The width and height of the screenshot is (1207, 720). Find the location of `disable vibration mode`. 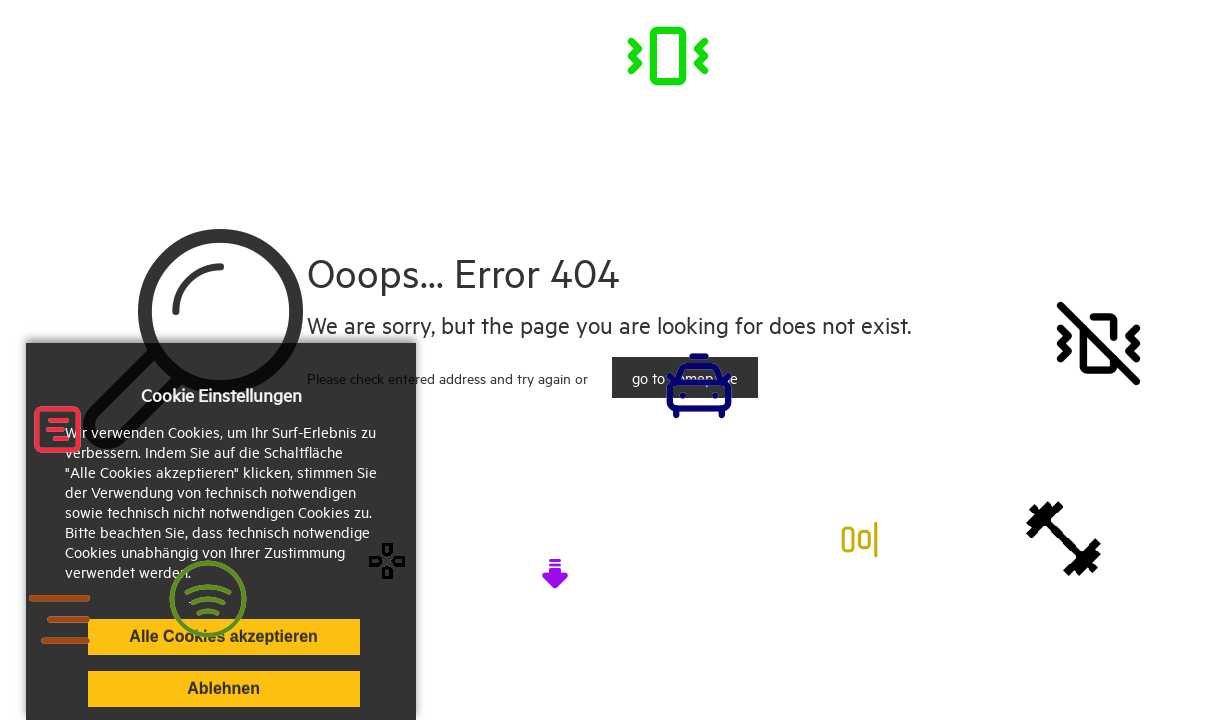

disable vibration mode is located at coordinates (1098, 343).